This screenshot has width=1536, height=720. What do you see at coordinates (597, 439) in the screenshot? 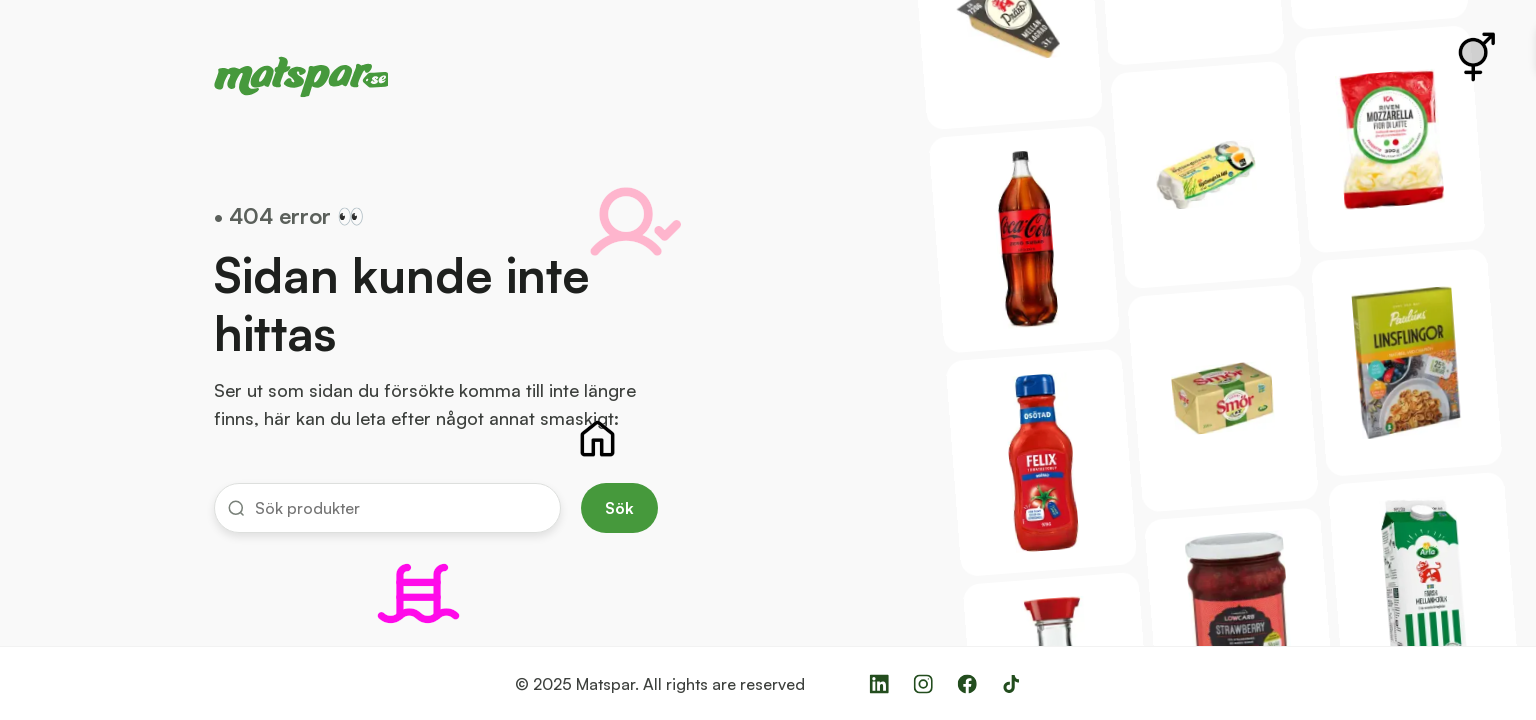
I see `navigate to home screen` at bounding box center [597, 439].